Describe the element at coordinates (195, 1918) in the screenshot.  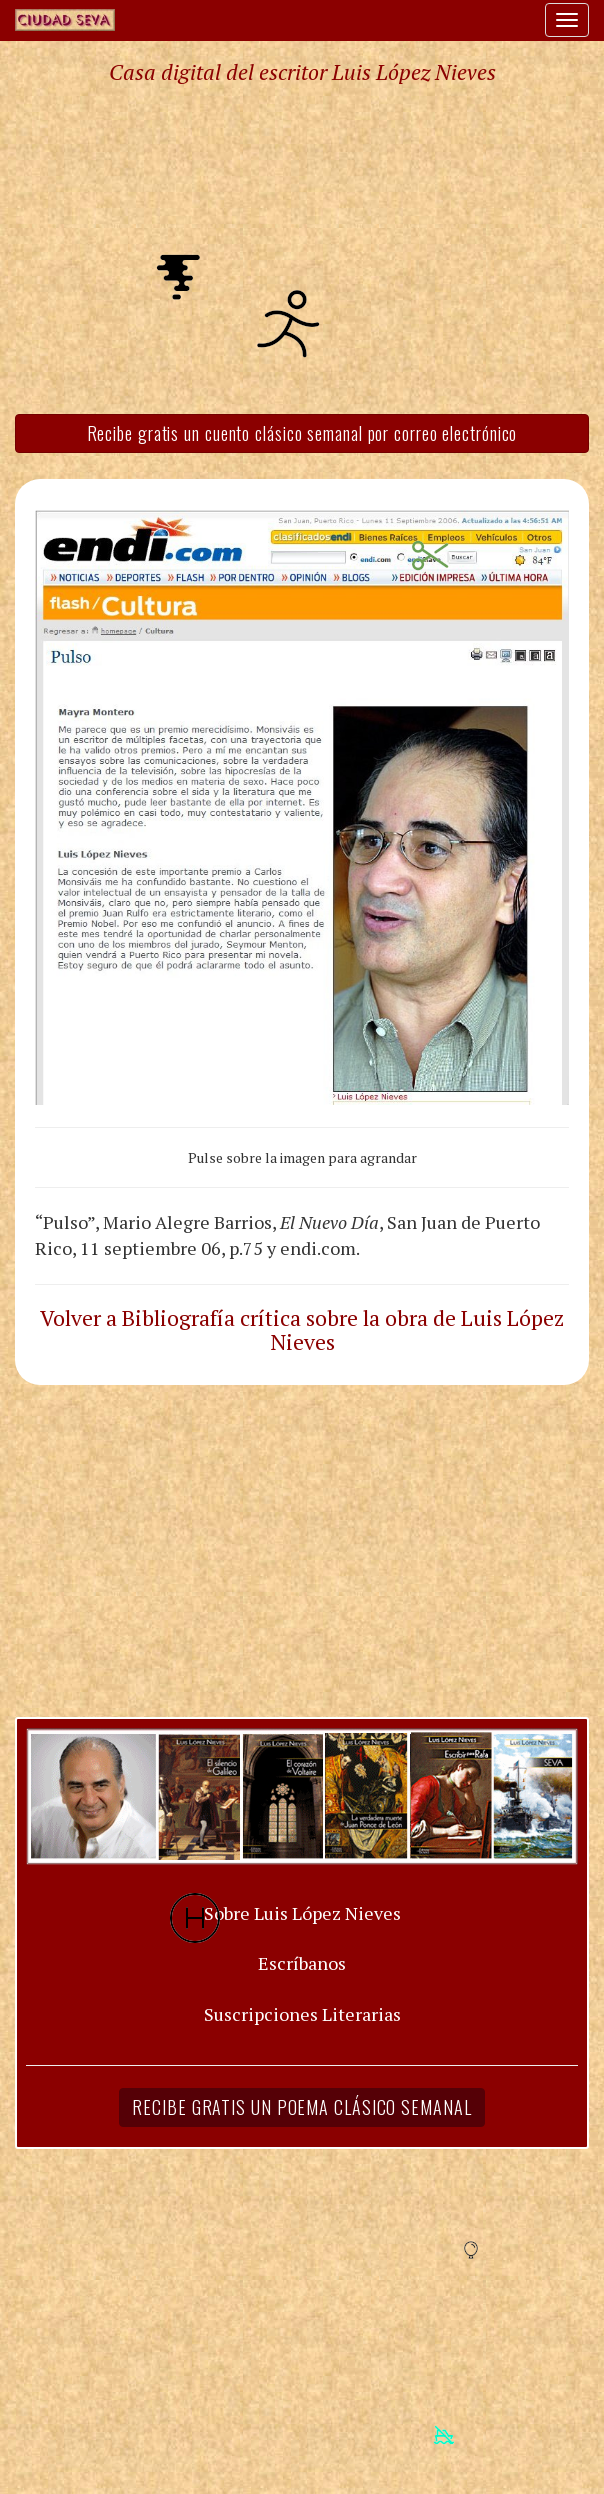
I see `navigate to items starting with the letter H` at that location.